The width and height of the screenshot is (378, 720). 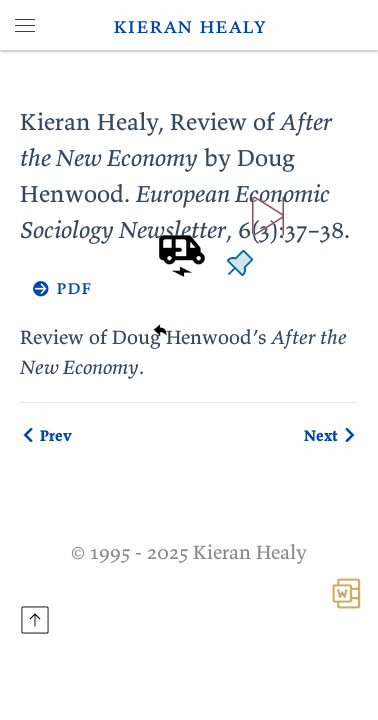 What do you see at coordinates (182, 254) in the screenshot?
I see `select electric rickshaw as transport option` at bounding box center [182, 254].